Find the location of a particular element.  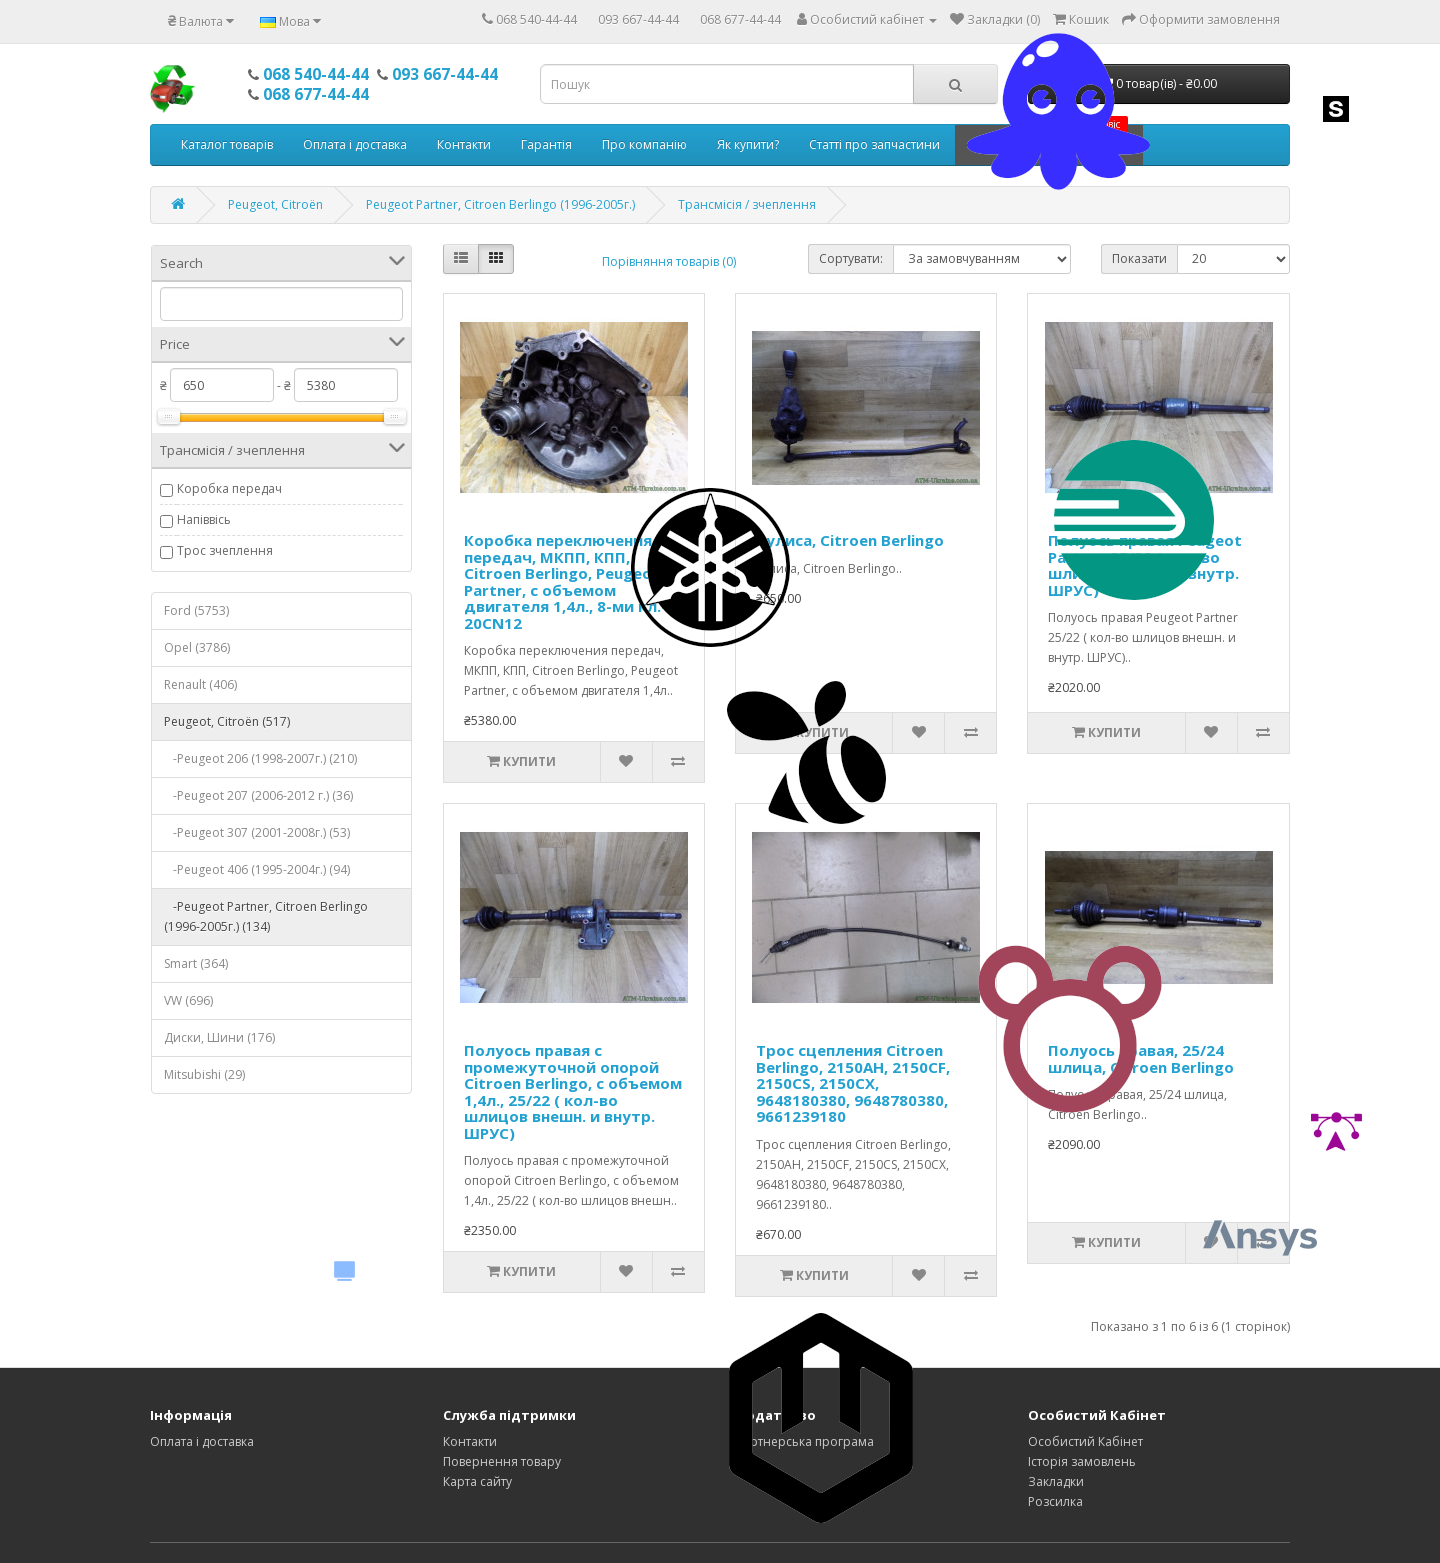

wasmcloud platform logo is located at coordinates (821, 1418).